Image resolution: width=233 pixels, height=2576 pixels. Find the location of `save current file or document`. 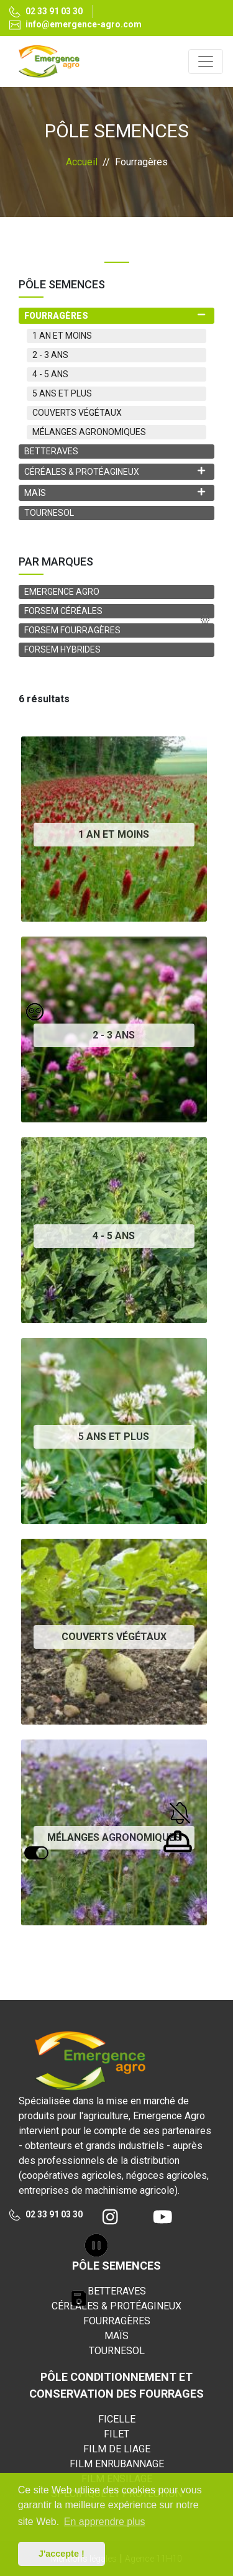

save current file or document is located at coordinates (79, 2298).